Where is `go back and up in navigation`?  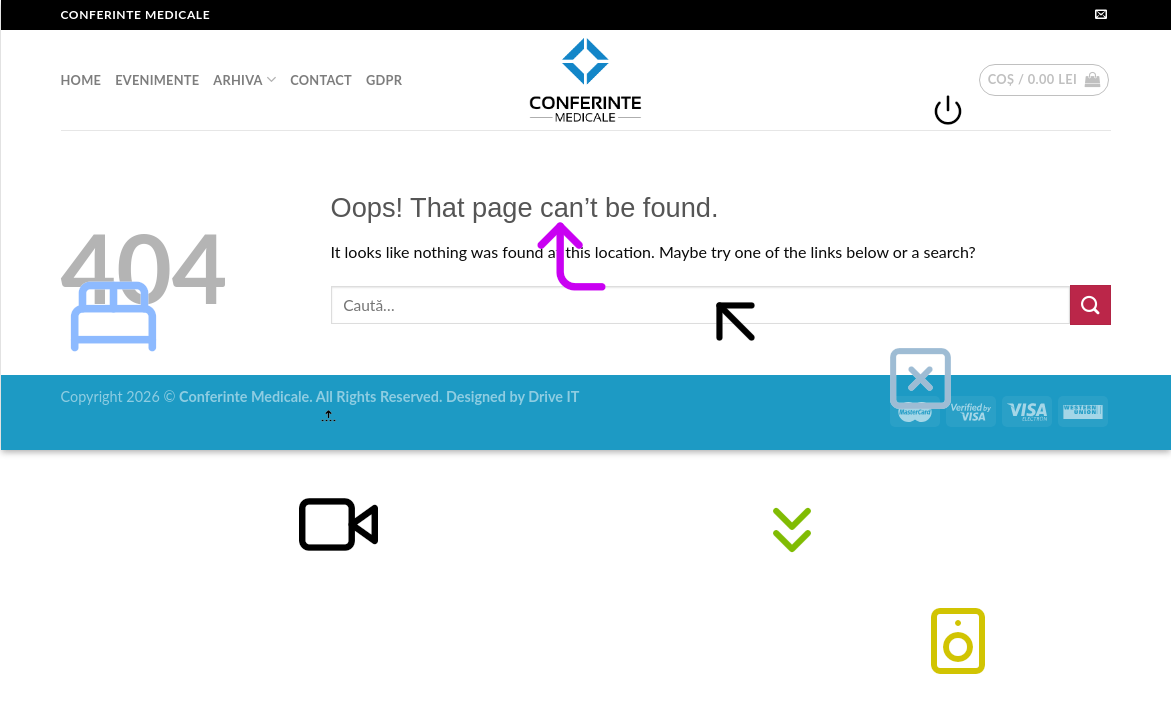 go back and up in navigation is located at coordinates (571, 256).